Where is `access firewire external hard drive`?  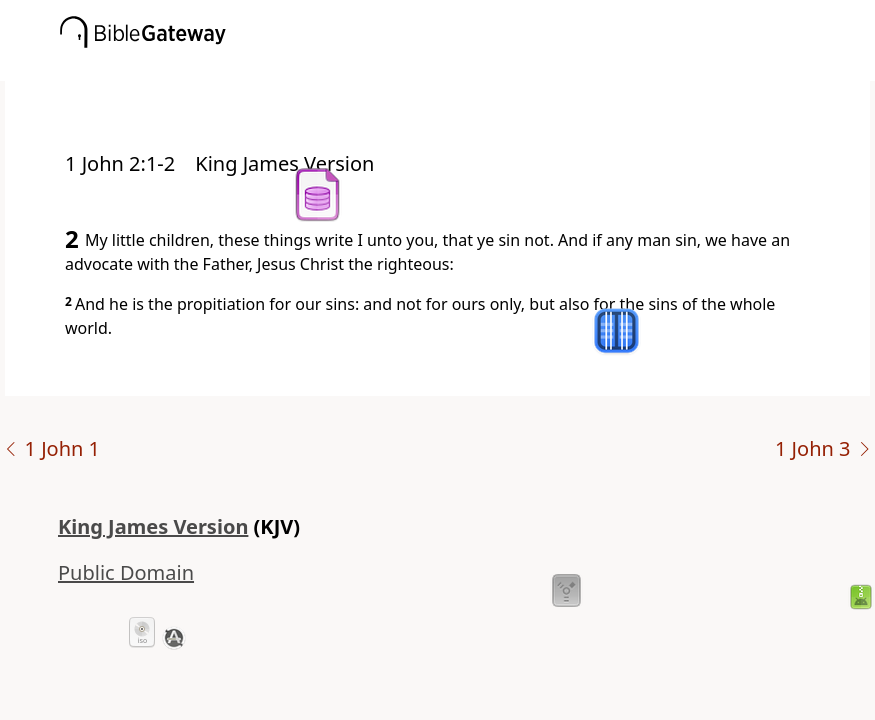
access firewire external hard drive is located at coordinates (566, 590).